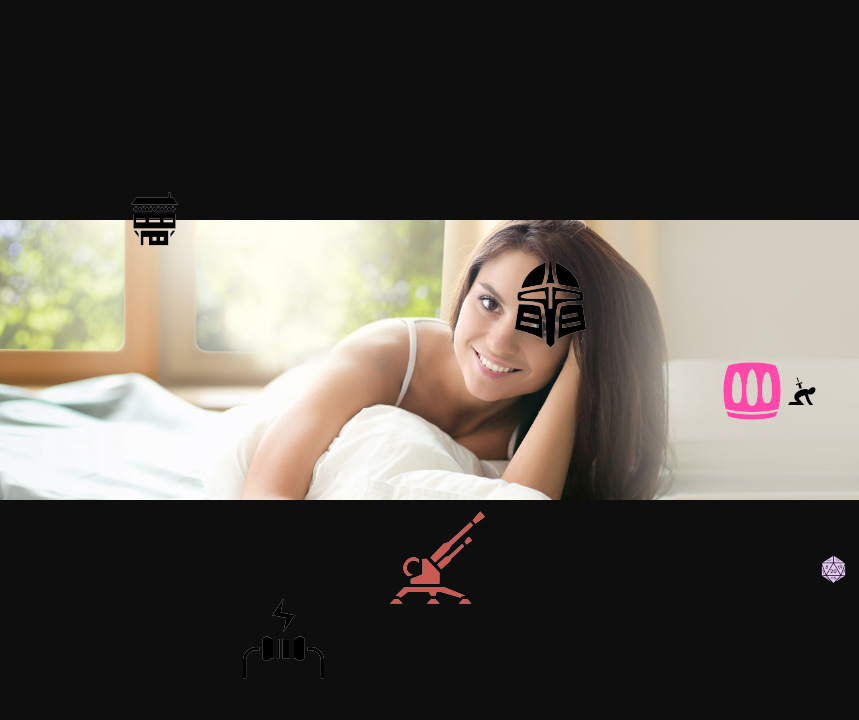 This screenshot has height=720, width=859. Describe the element at coordinates (802, 391) in the screenshot. I see `indicates a backstab or stealth attack ability` at that location.